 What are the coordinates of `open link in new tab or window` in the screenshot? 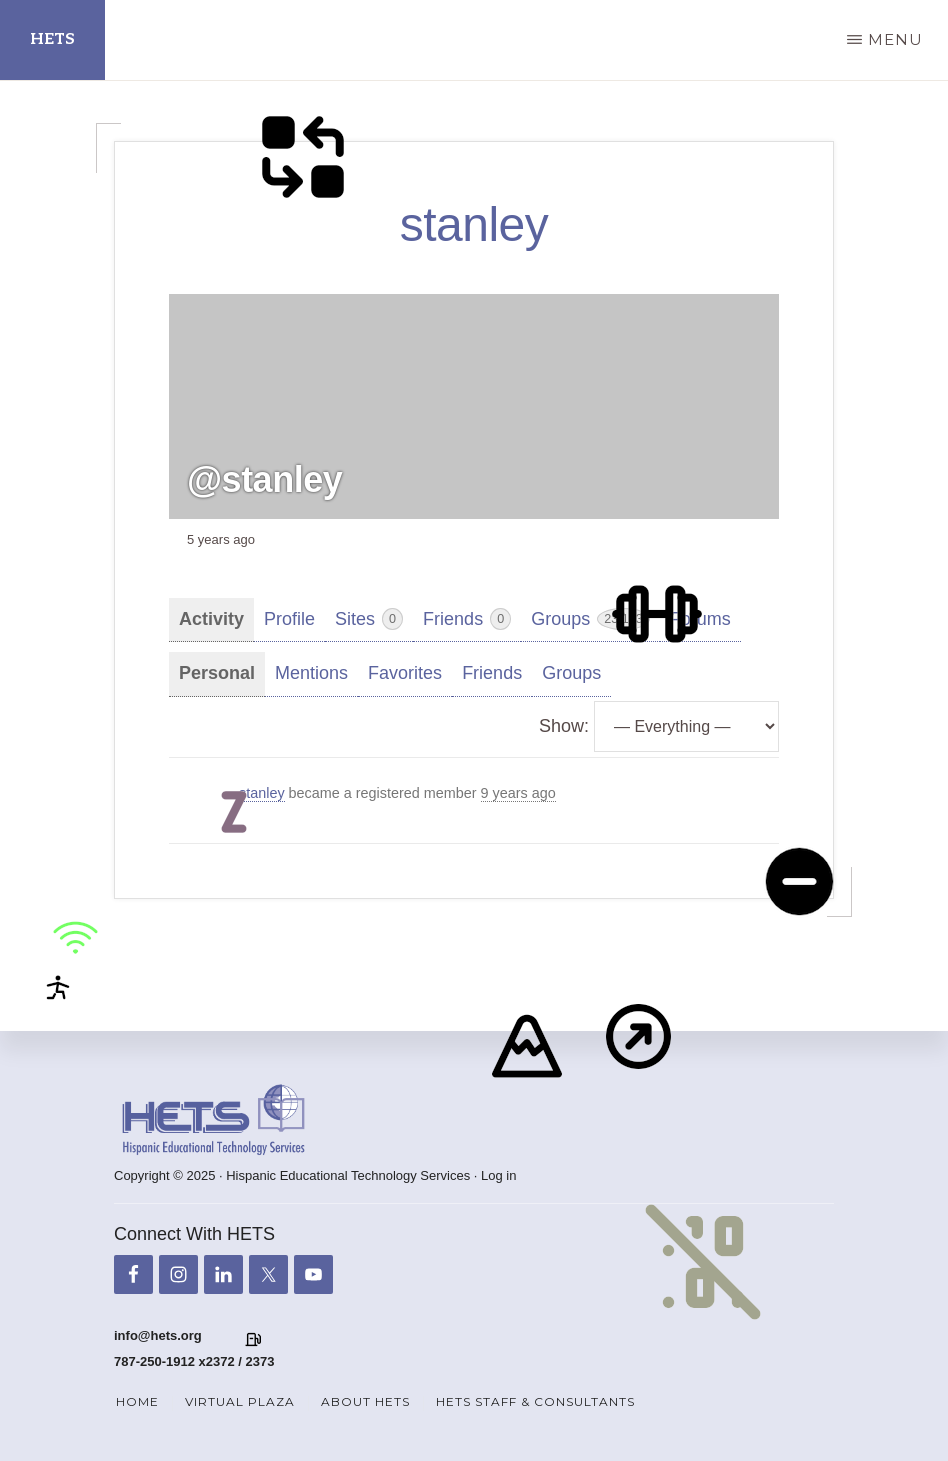 It's located at (638, 1036).